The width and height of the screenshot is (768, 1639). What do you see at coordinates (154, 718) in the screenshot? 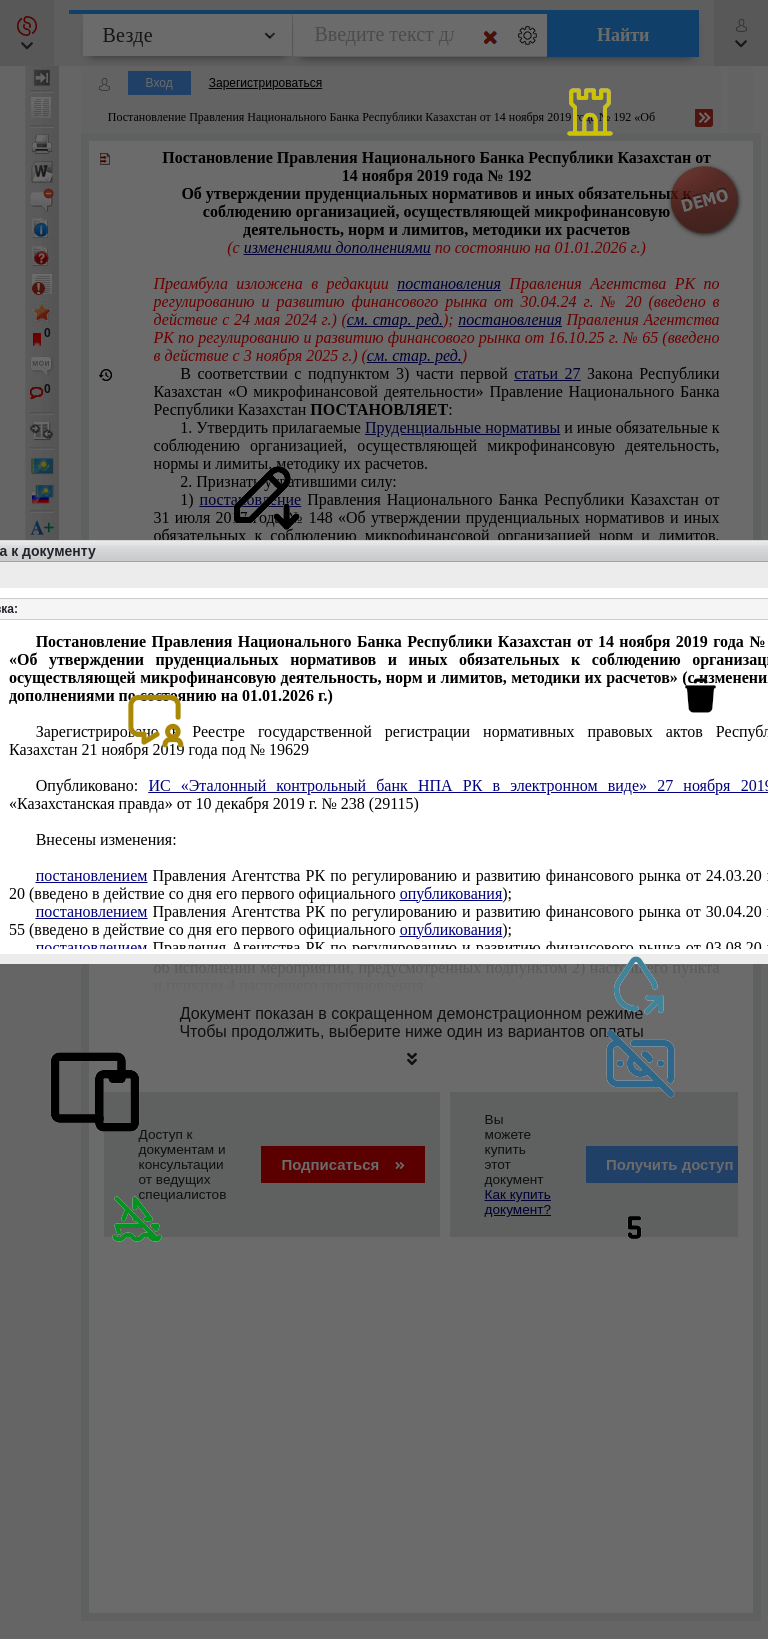
I see `view message from a specific user` at bounding box center [154, 718].